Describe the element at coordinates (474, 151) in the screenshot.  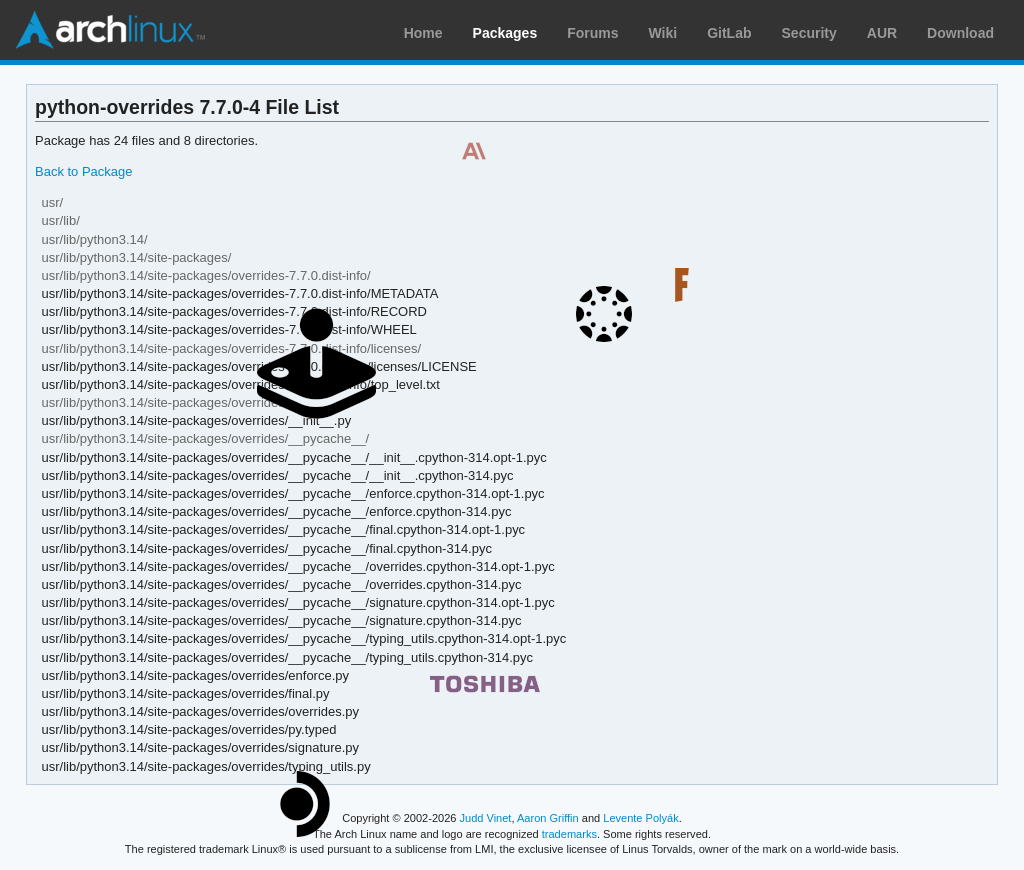
I see `anthropic company logo` at that location.